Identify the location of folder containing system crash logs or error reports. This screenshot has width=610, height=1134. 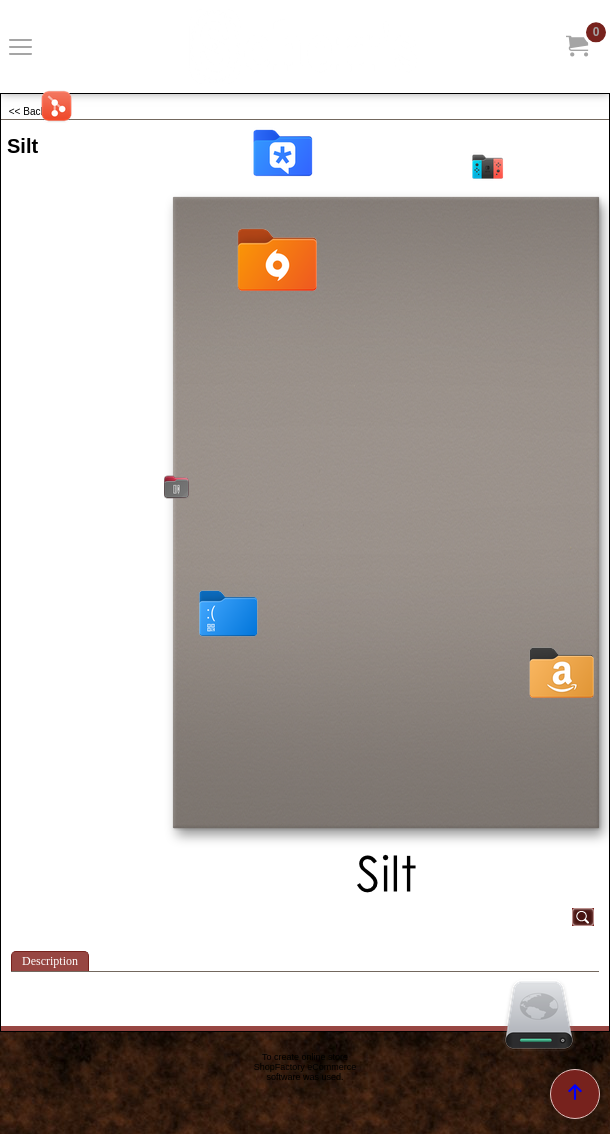
(228, 615).